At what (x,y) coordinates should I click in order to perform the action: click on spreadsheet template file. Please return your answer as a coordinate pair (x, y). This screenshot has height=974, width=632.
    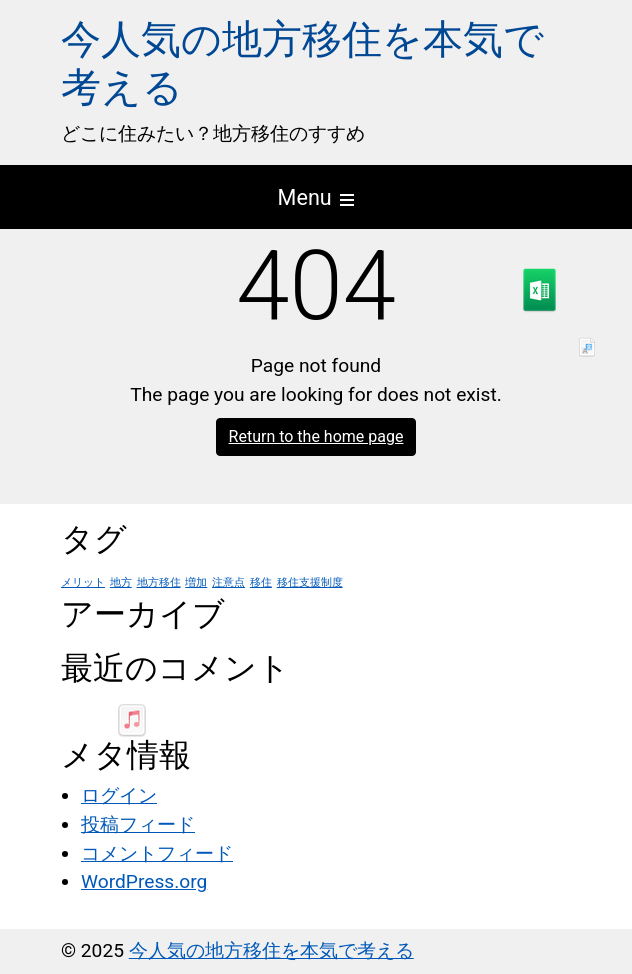
    Looking at the image, I should click on (539, 290).